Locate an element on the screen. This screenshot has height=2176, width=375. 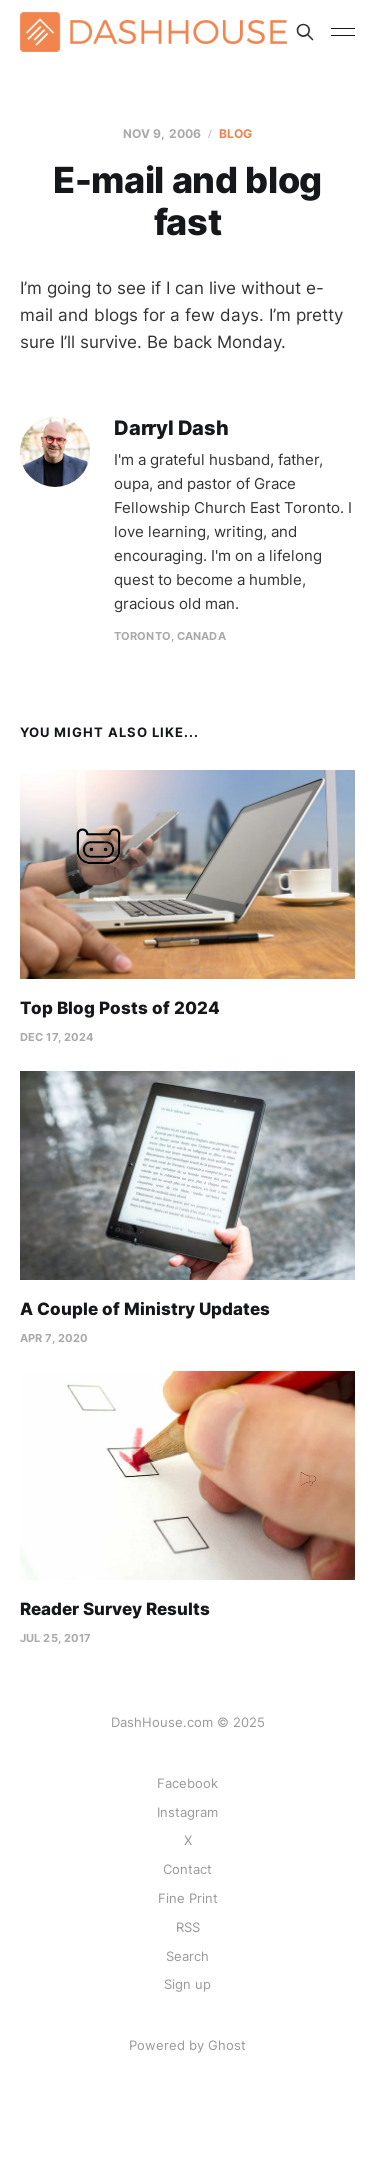
make an announcement or broadcast is located at coordinates (307, 1479).